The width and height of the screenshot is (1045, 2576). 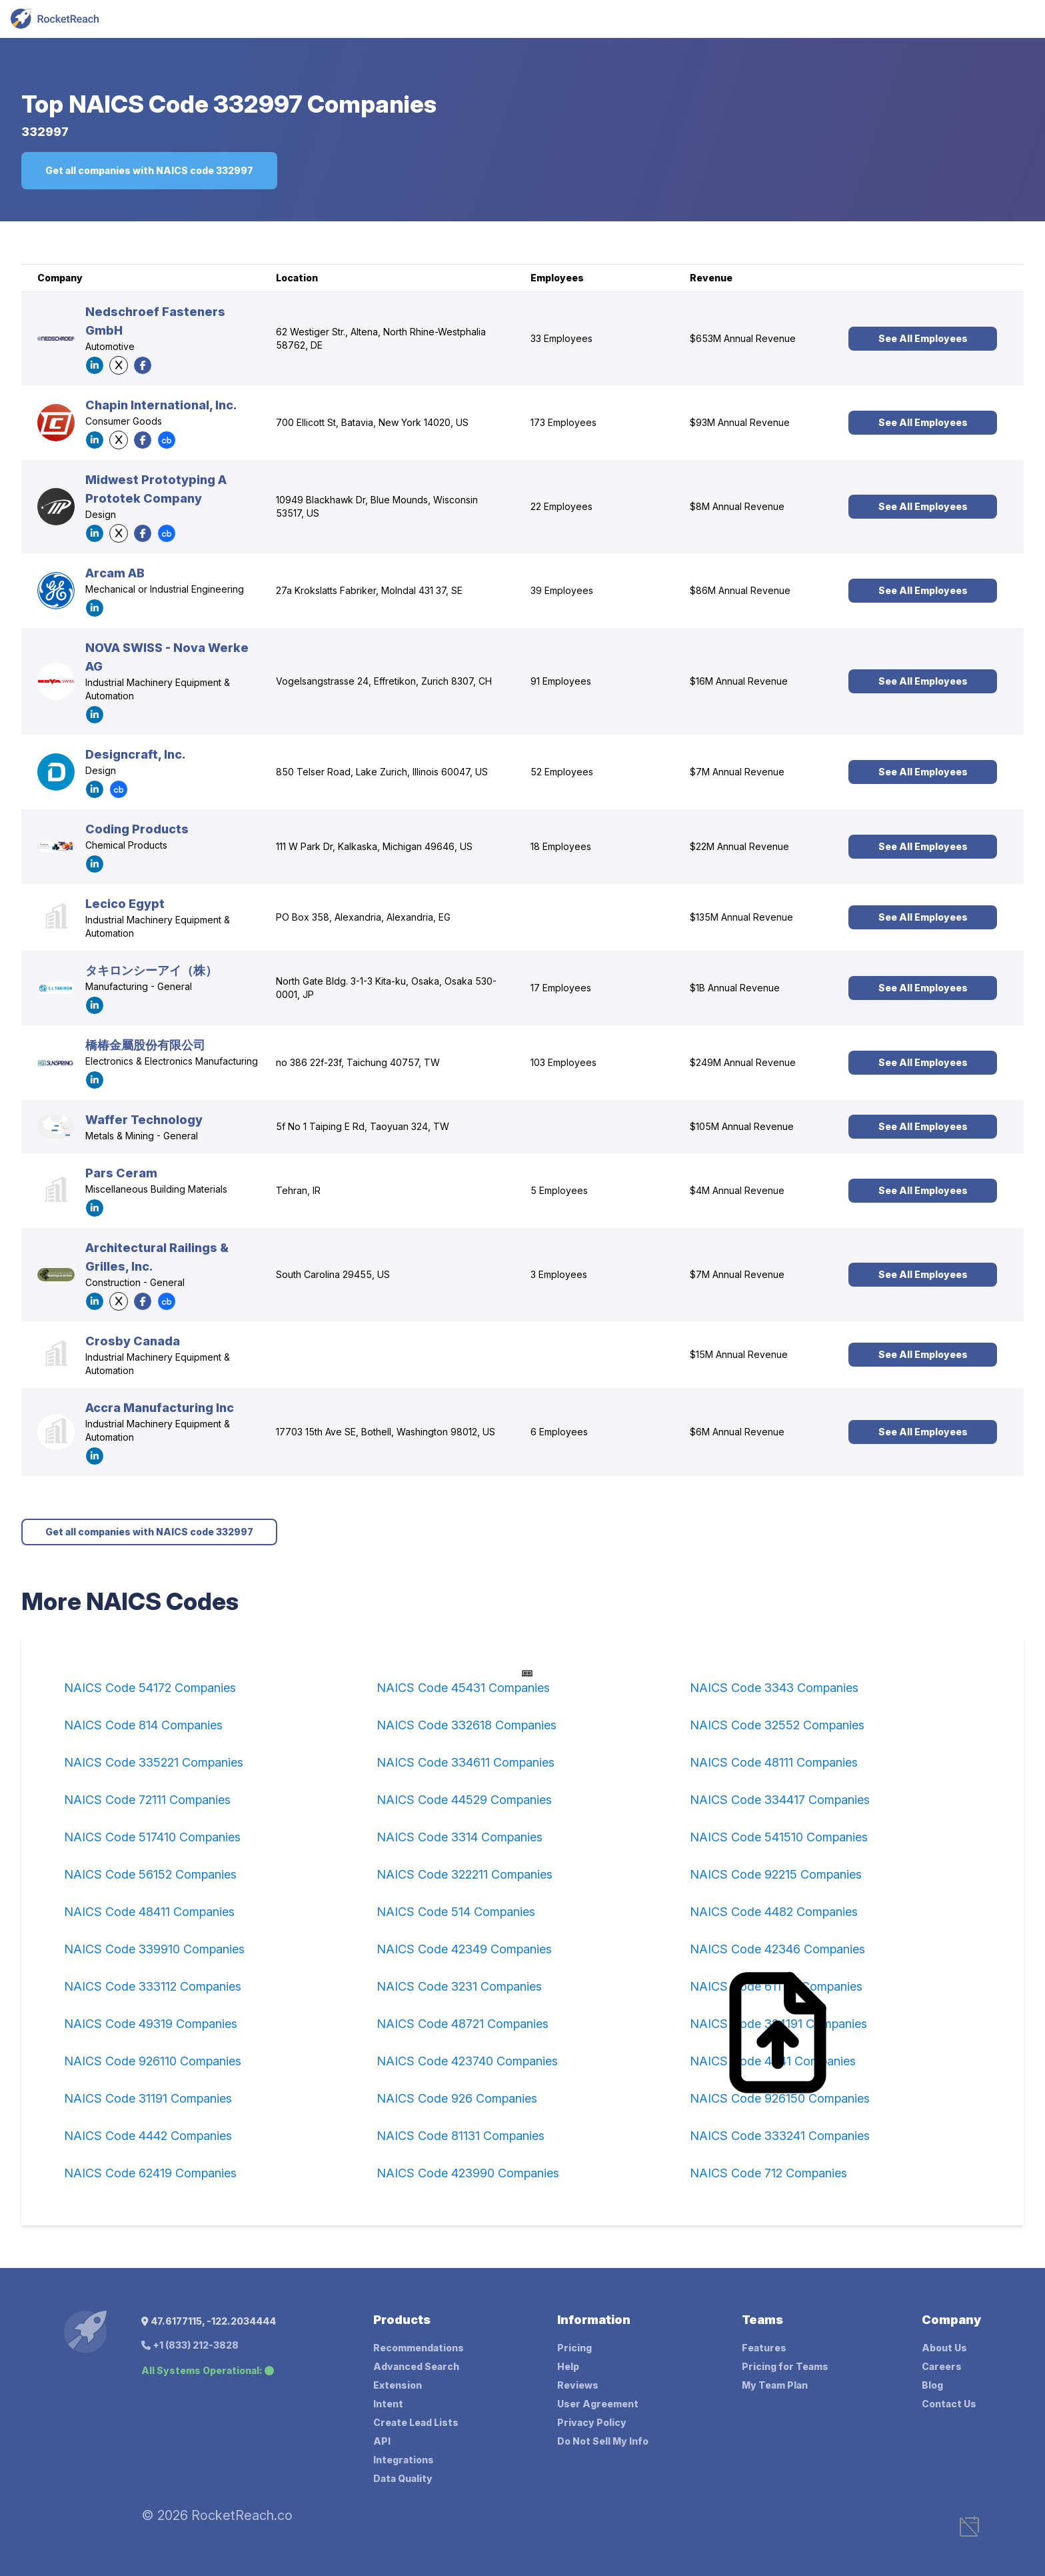 I want to click on view device memory or RAM usage, so click(x=527, y=1673).